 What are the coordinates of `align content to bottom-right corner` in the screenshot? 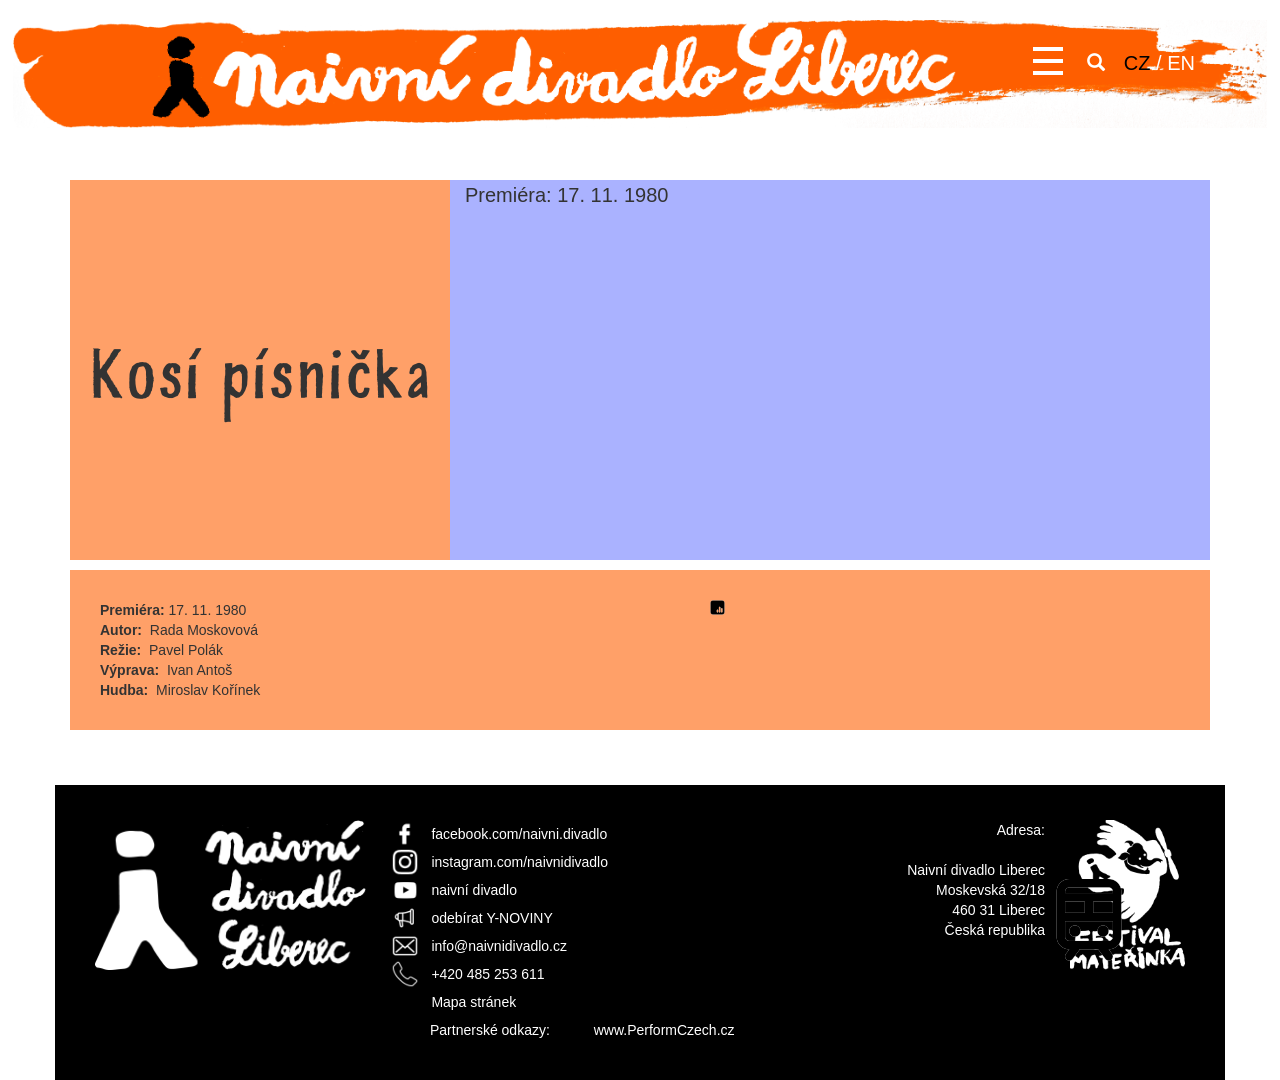 It's located at (717, 607).